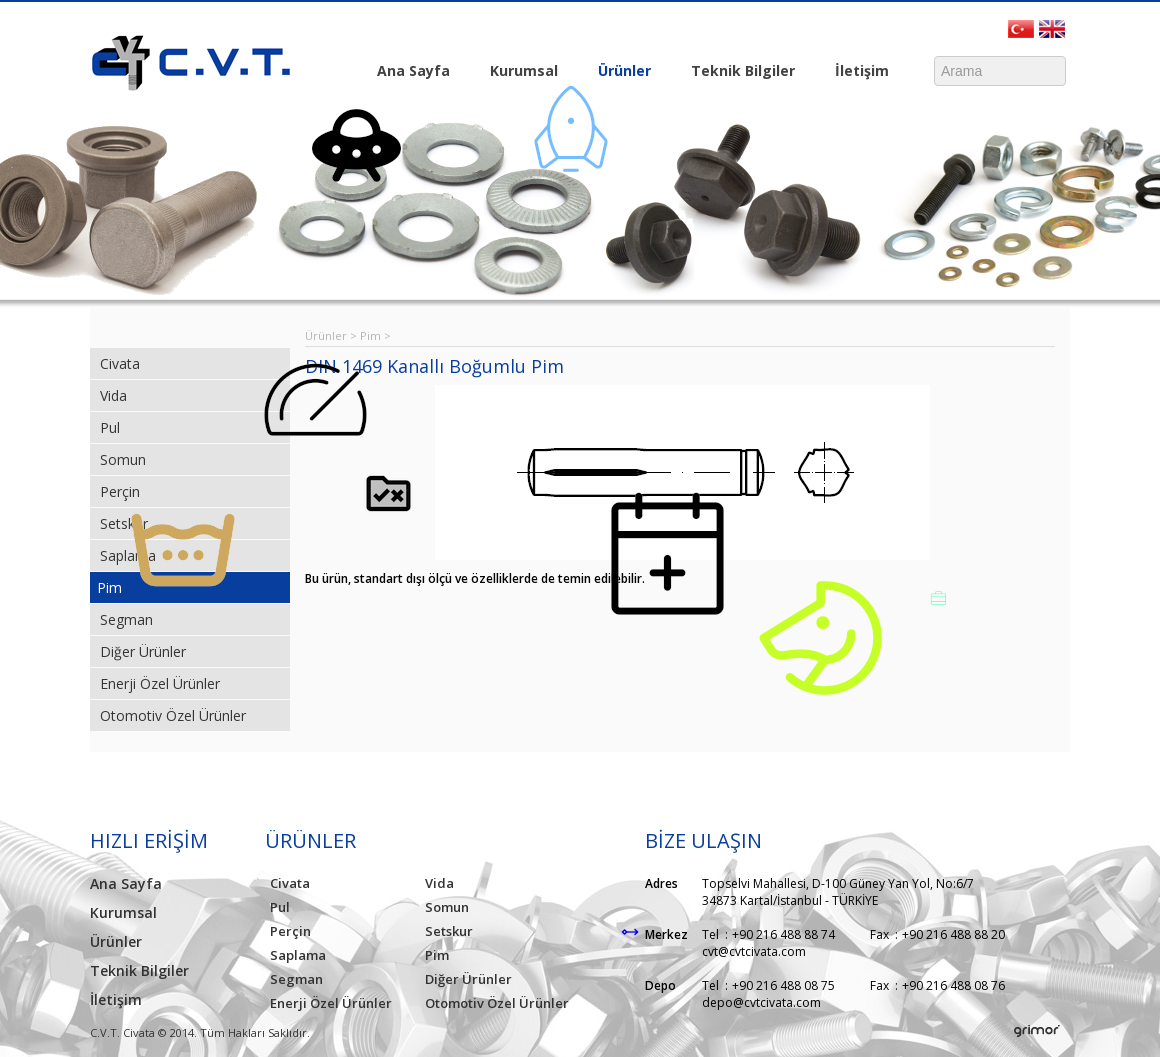 This screenshot has height=1057, width=1160. What do you see at coordinates (183, 550) in the screenshot?
I see `wash at medium temperature setting` at bounding box center [183, 550].